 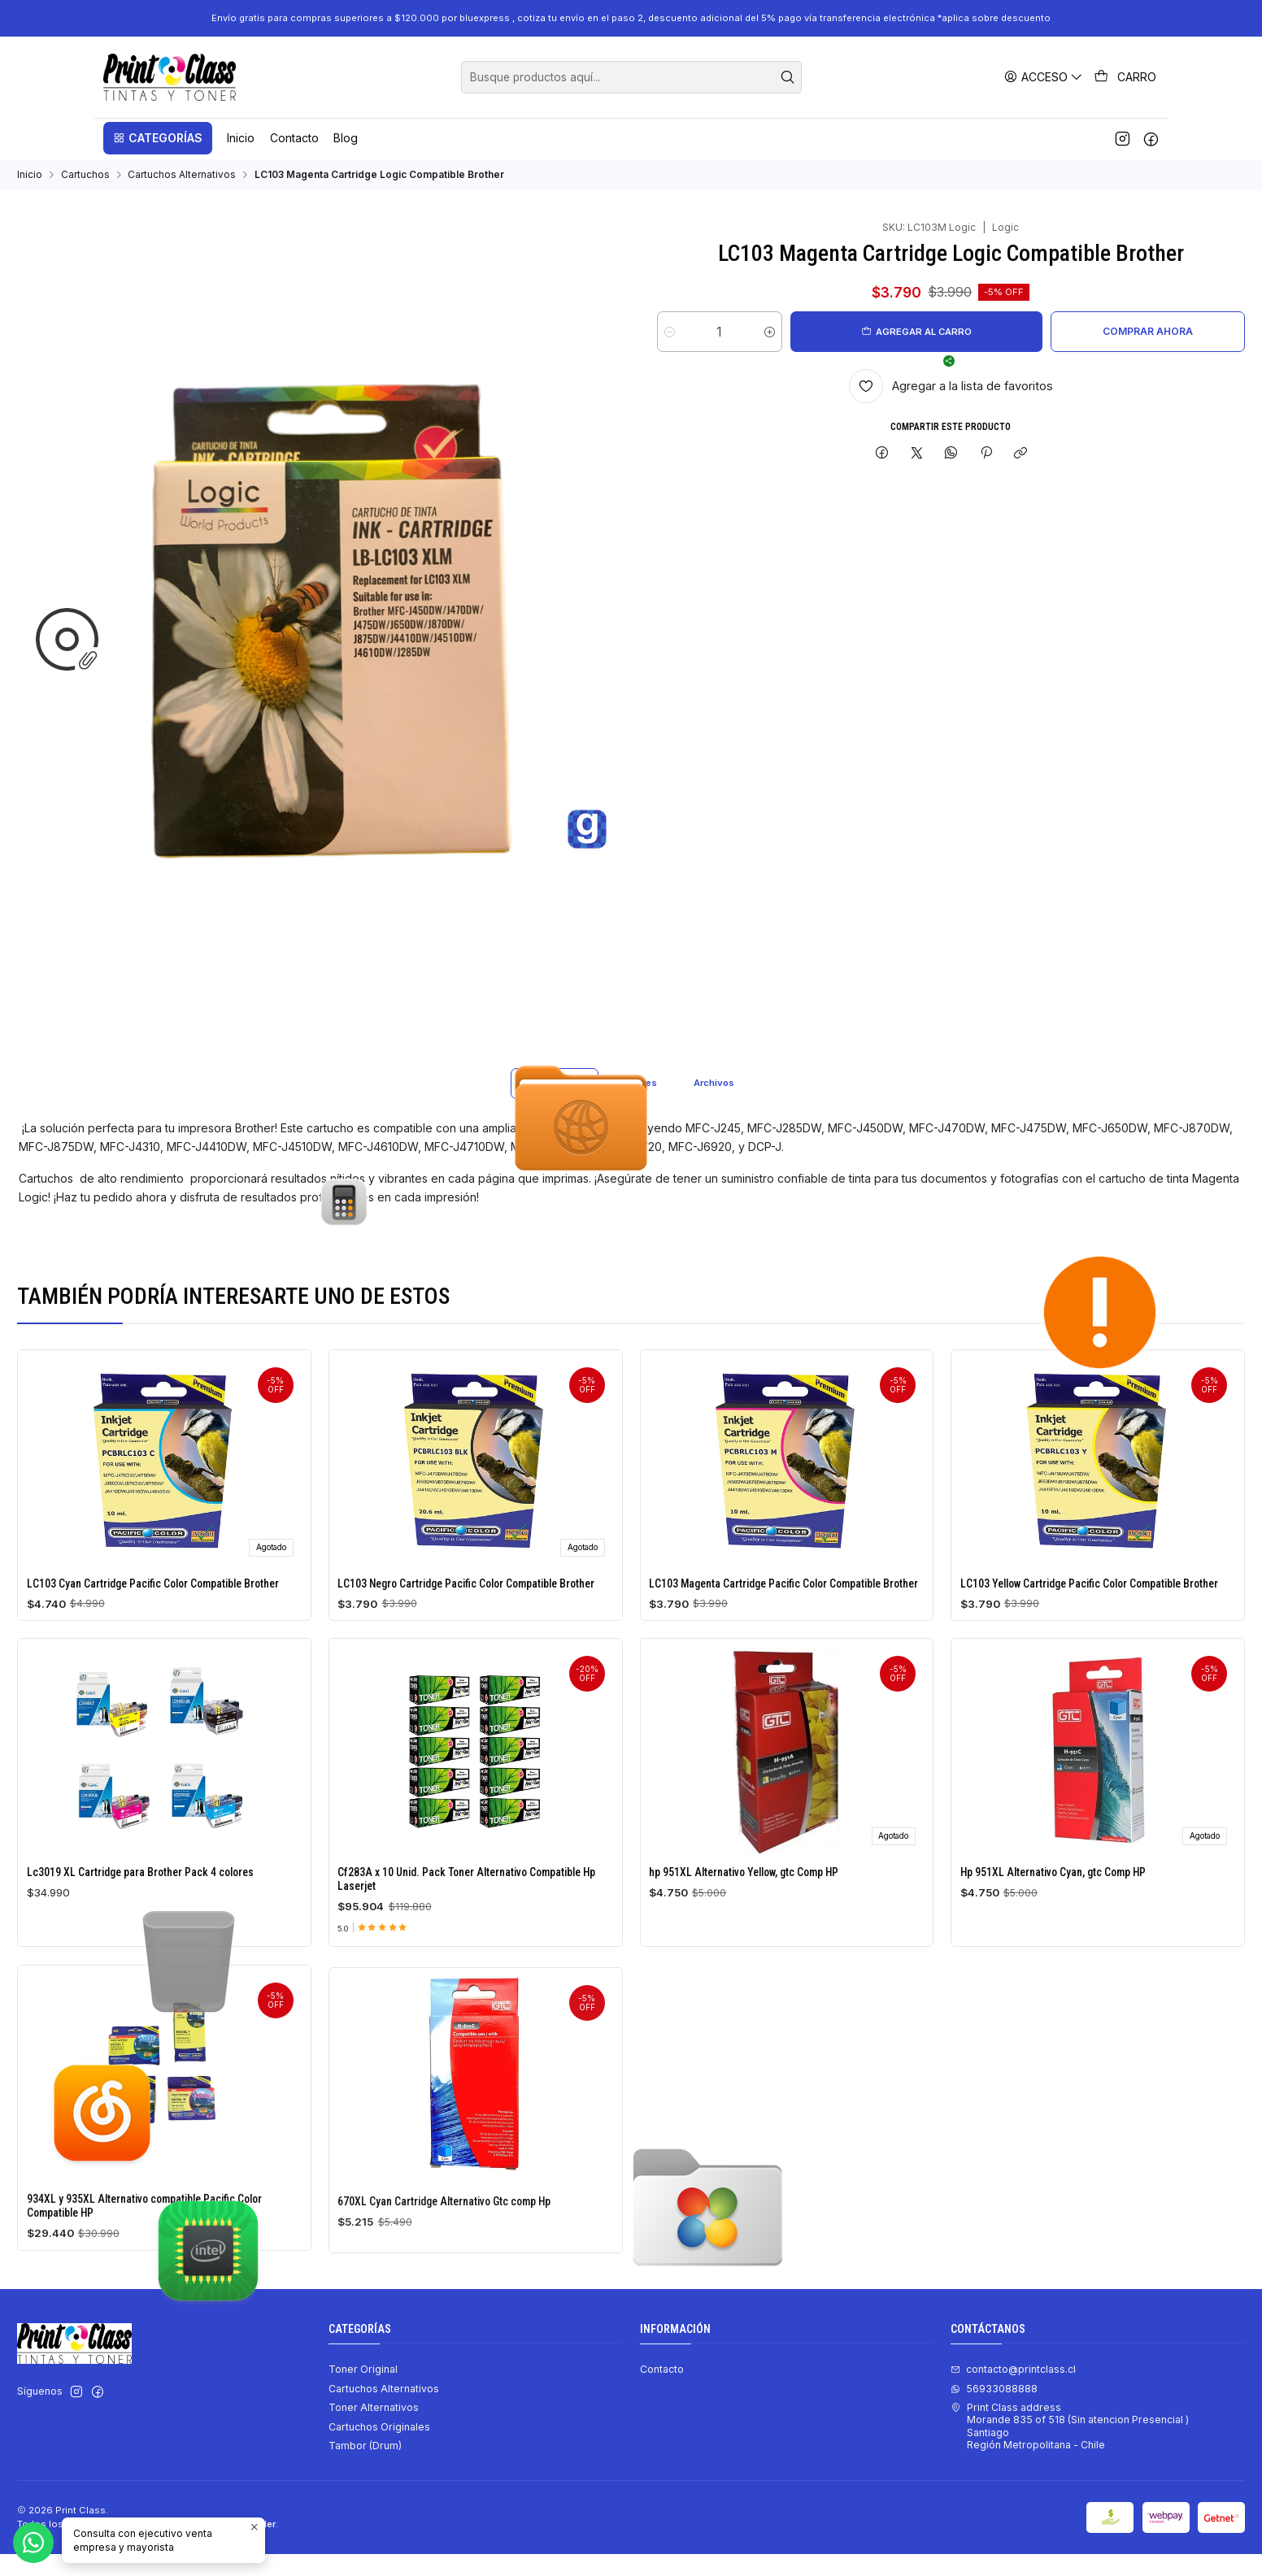 What do you see at coordinates (1099, 1312) in the screenshot?
I see `indicates a warning or caution state` at bounding box center [1099, 1312].